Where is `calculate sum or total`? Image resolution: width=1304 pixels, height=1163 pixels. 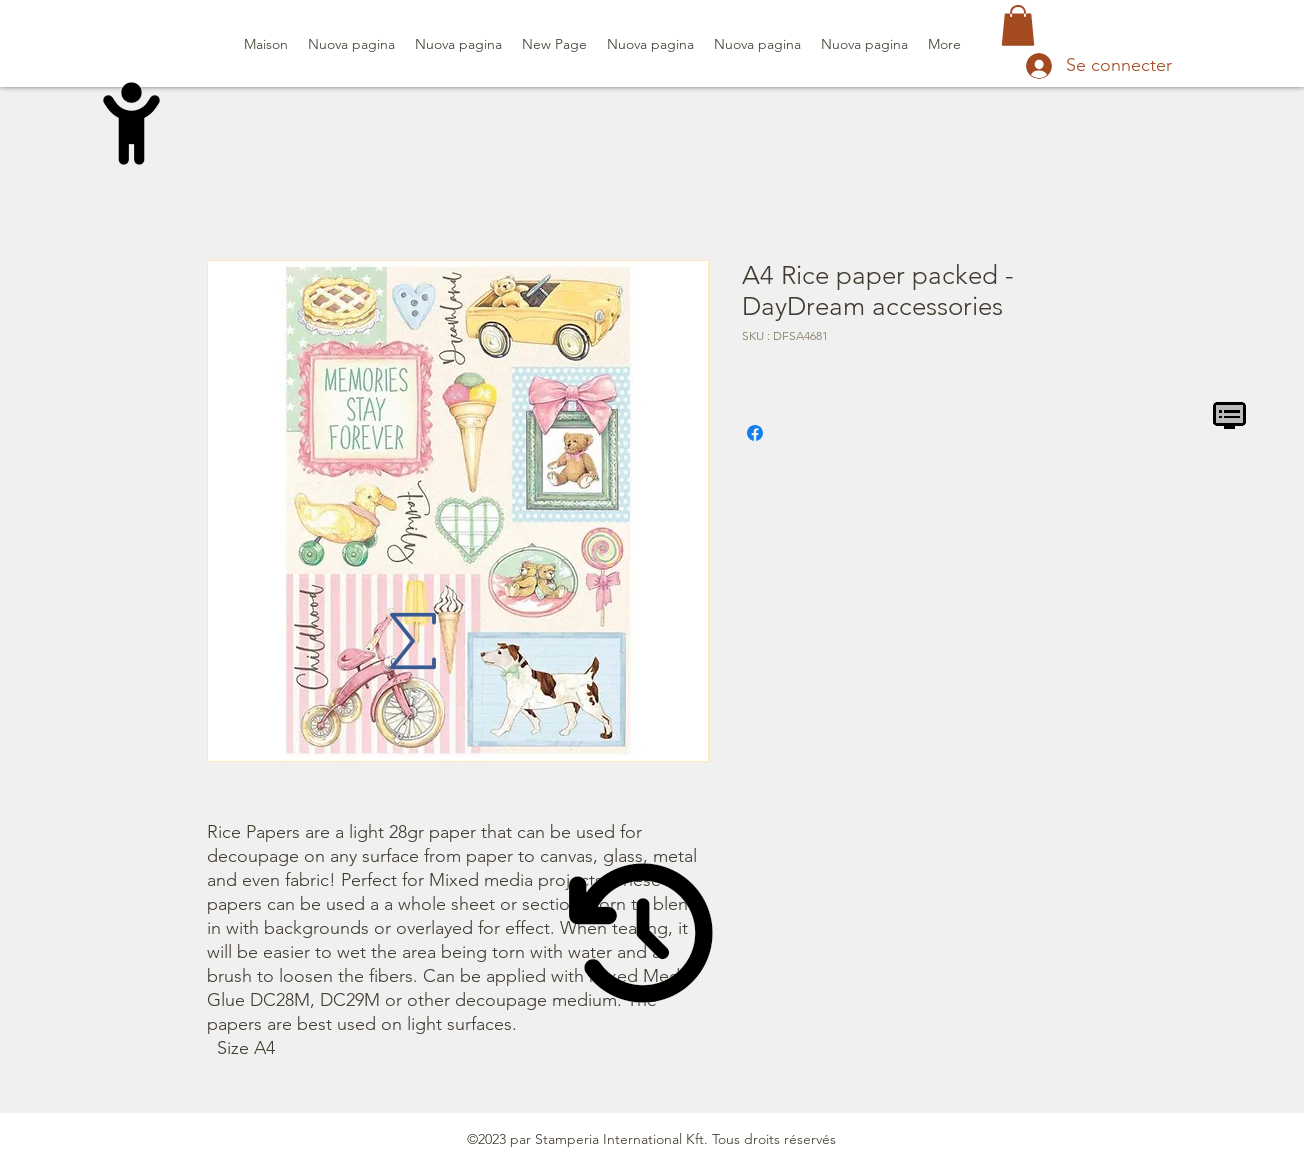
calculate sum or total is located at coordinates (413, 641).